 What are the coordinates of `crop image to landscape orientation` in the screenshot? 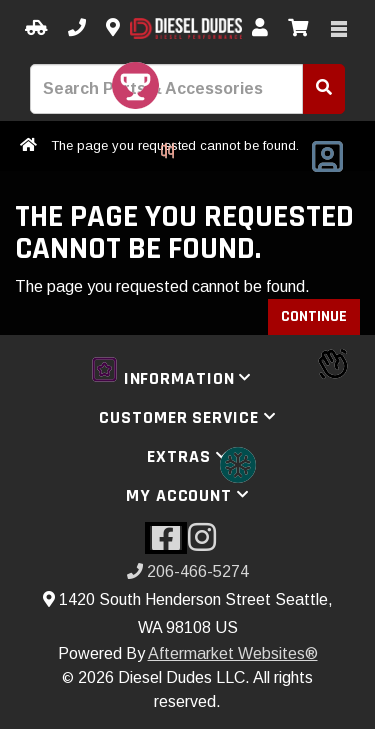 It's located at (166, 538).